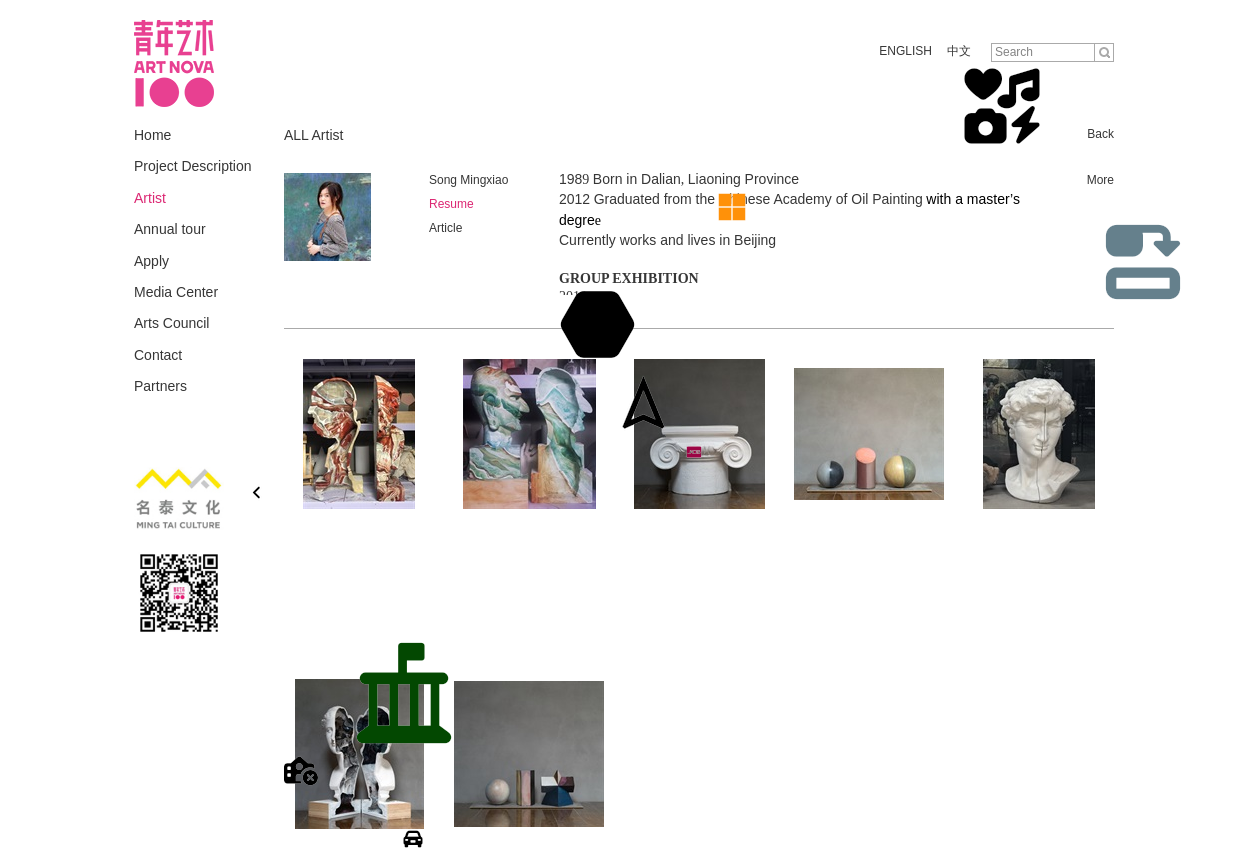  What do you see at coordinates (597, 324) in the screenshot?
I see `hexagonal shape indicator or geometric element` at bounding box center [597, 324].